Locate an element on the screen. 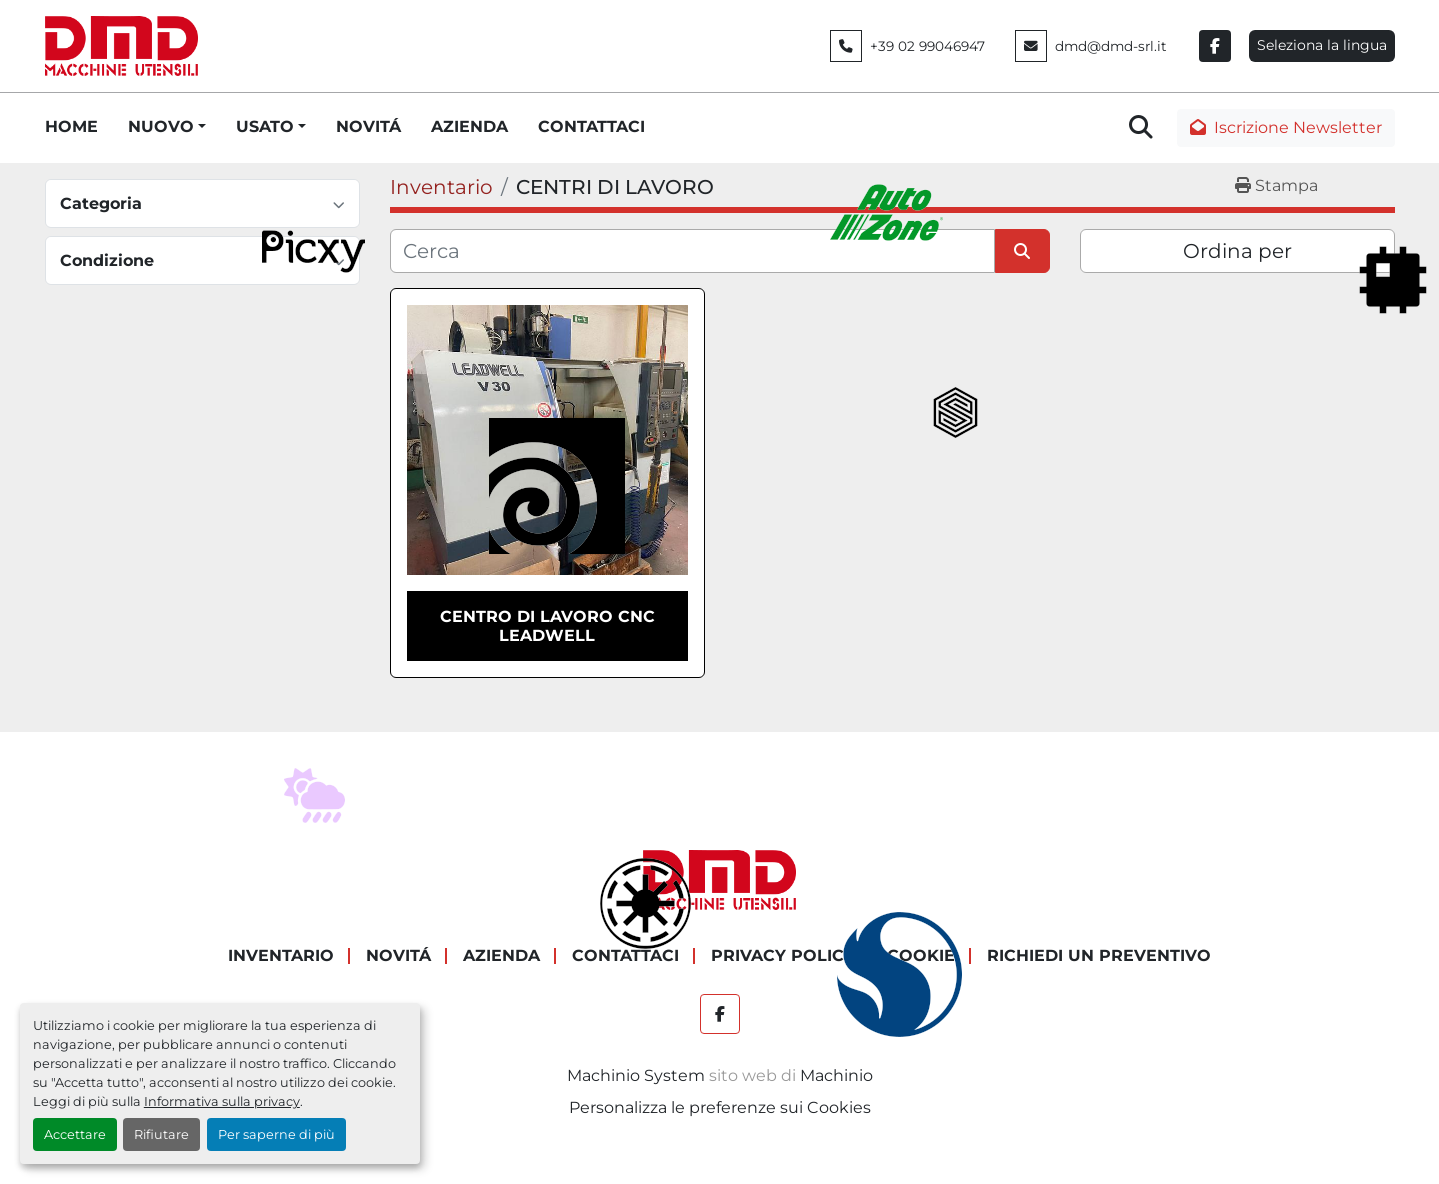 The image size is (1439, 1184). open Houdini 3D animation software is located at coordinates (557, 486).